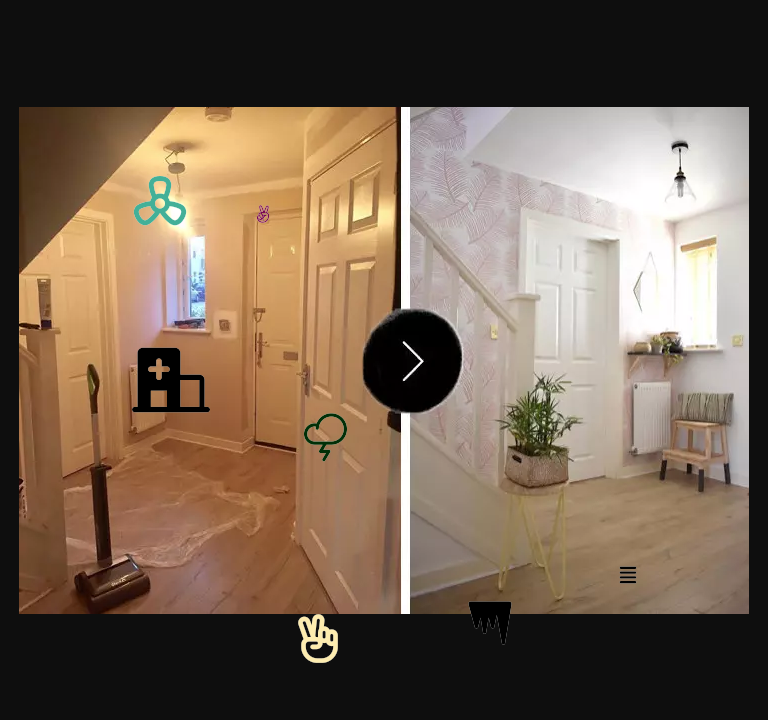  What do you see at coordinates (167, 380) in the screenshot?
I see `find nearby hospitals or medical facilities` at bounding box center [167, 380].